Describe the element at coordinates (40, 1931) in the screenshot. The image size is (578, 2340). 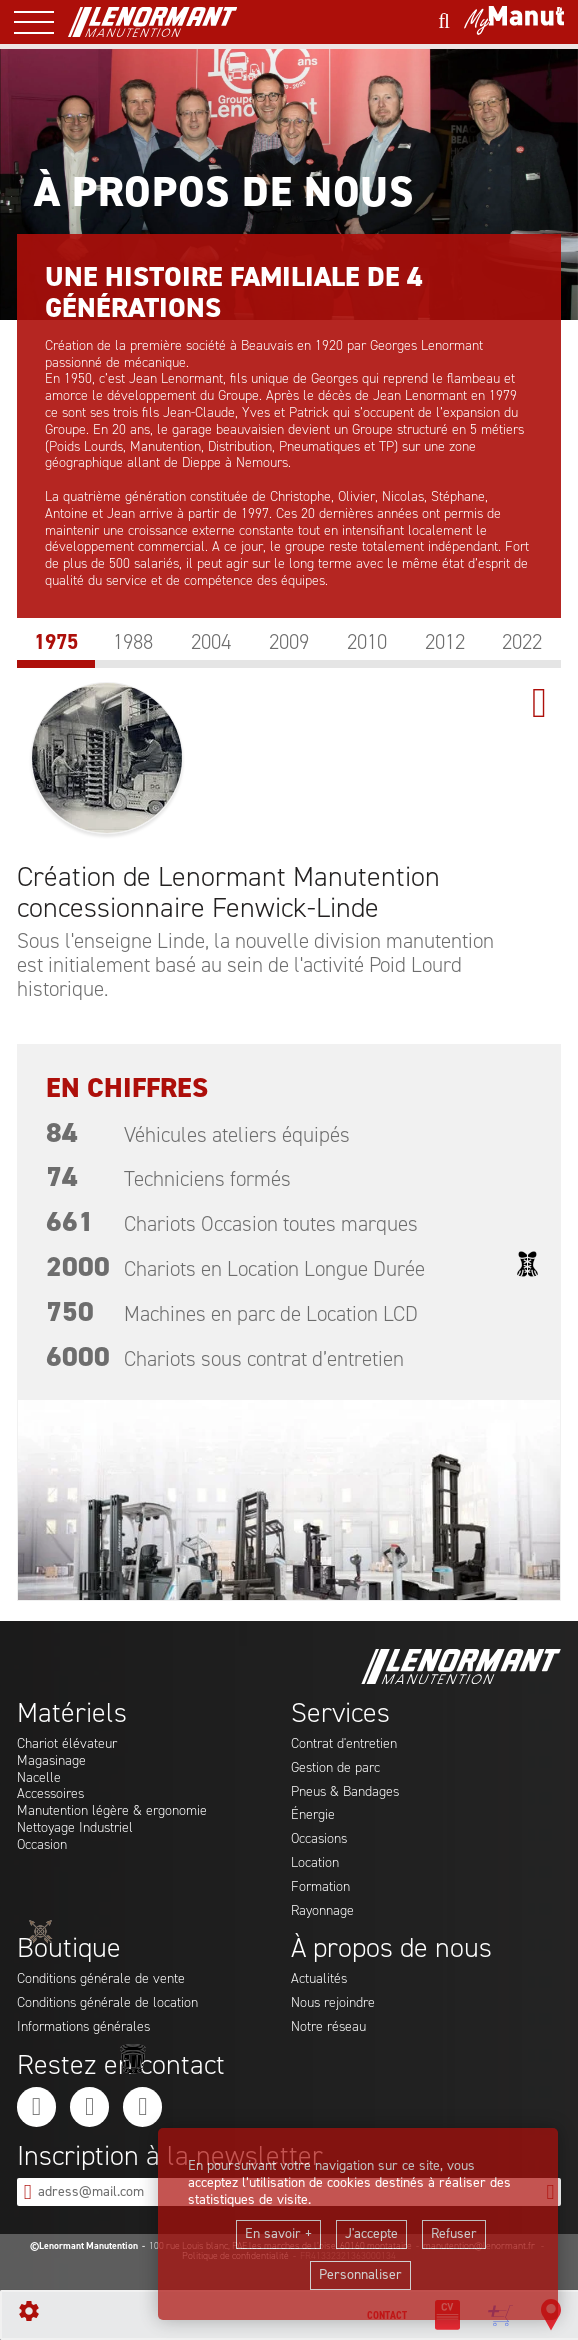
I see `view targeting or precision settings` at that location.